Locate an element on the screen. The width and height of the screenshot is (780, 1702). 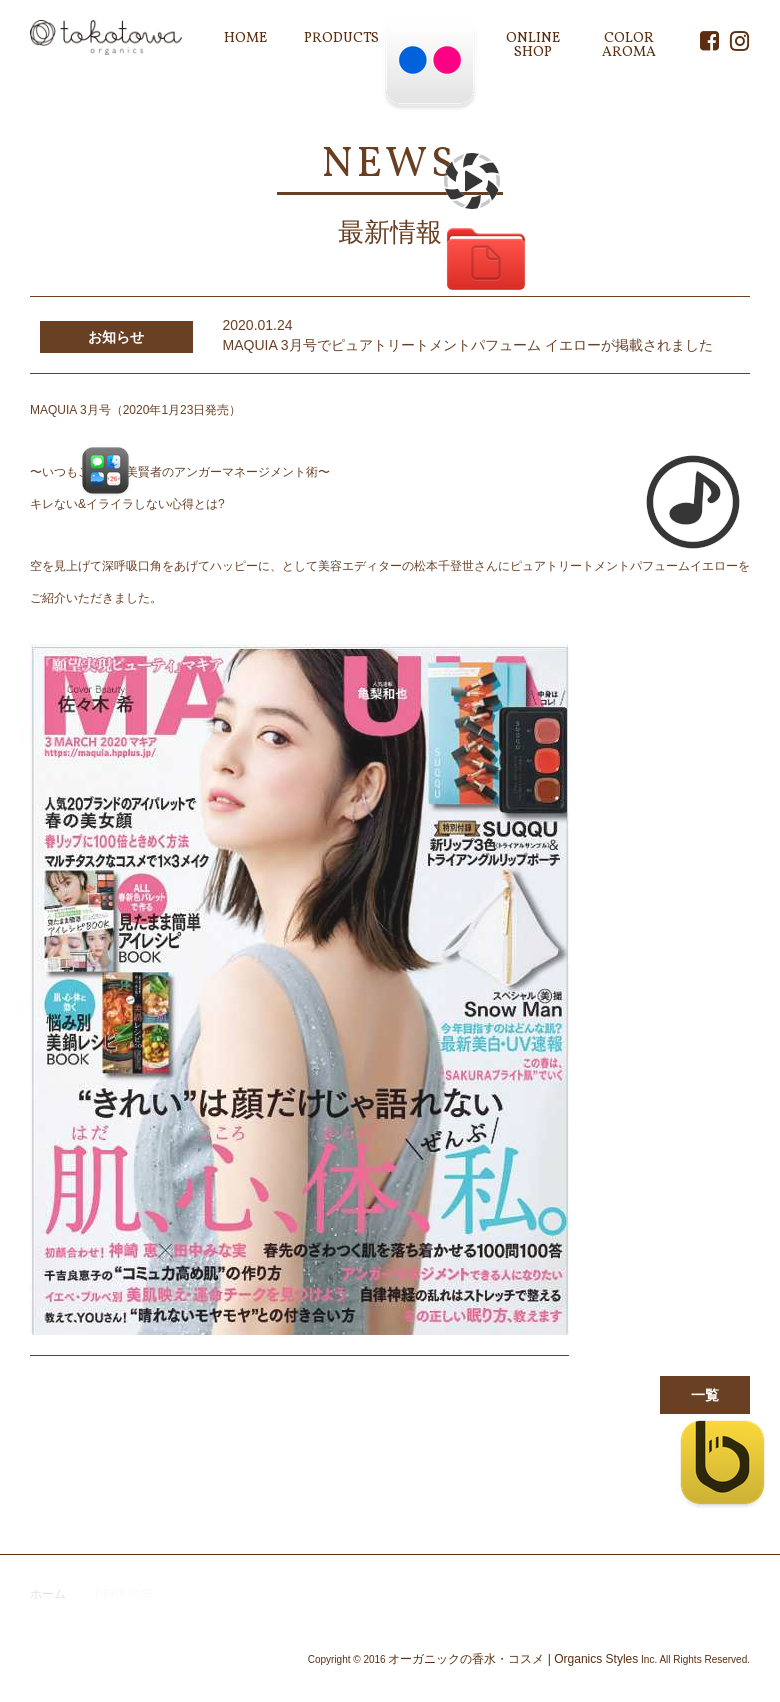
open beekeeper studio database manager is located at coordinates (722, 1462).